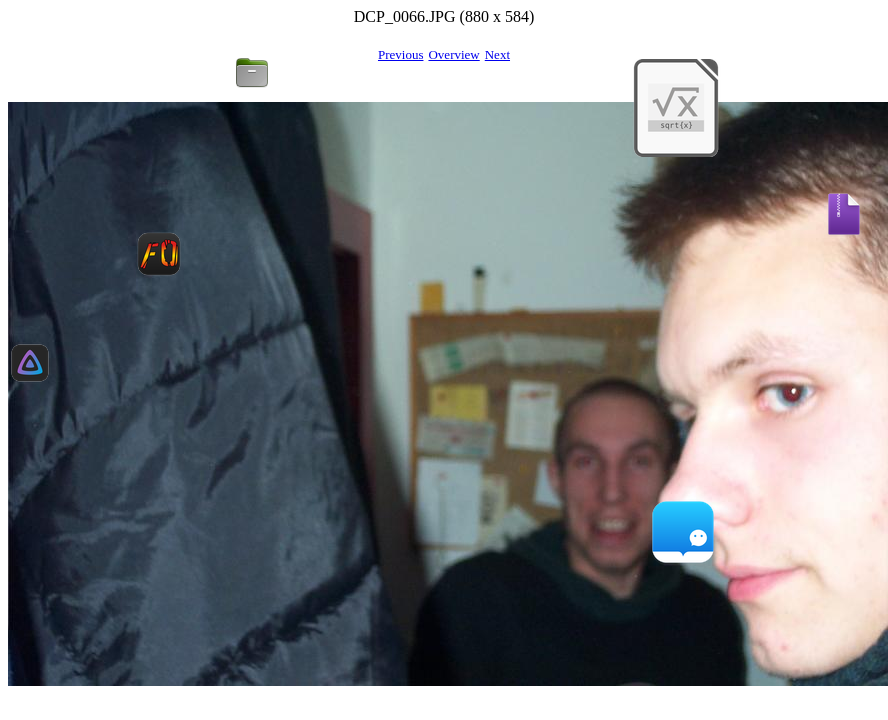 Image resolution: width=888 pixels, height=720 pixels. Describe the element at coordinates (683, 532) in the screenshot. I see `open the weread app` at that location.